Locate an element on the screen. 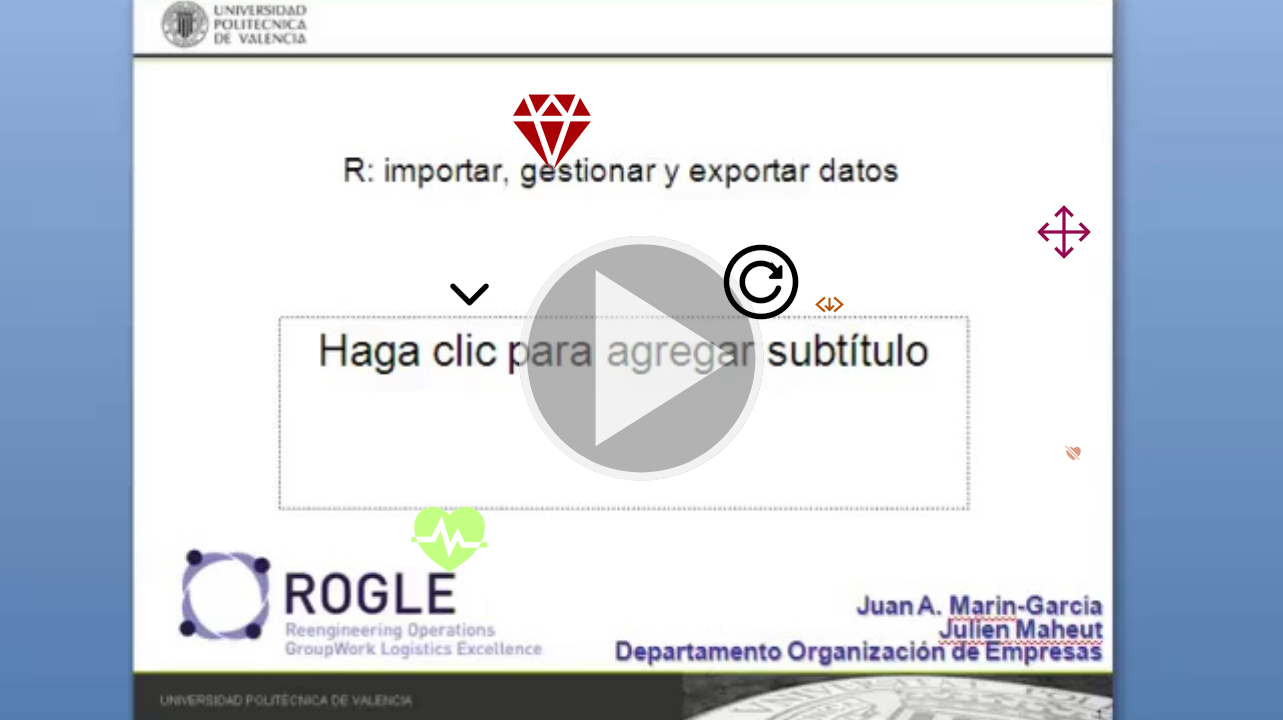 The image size is (1283, 720). refresh or reload content is located at coordinates (761, 282).